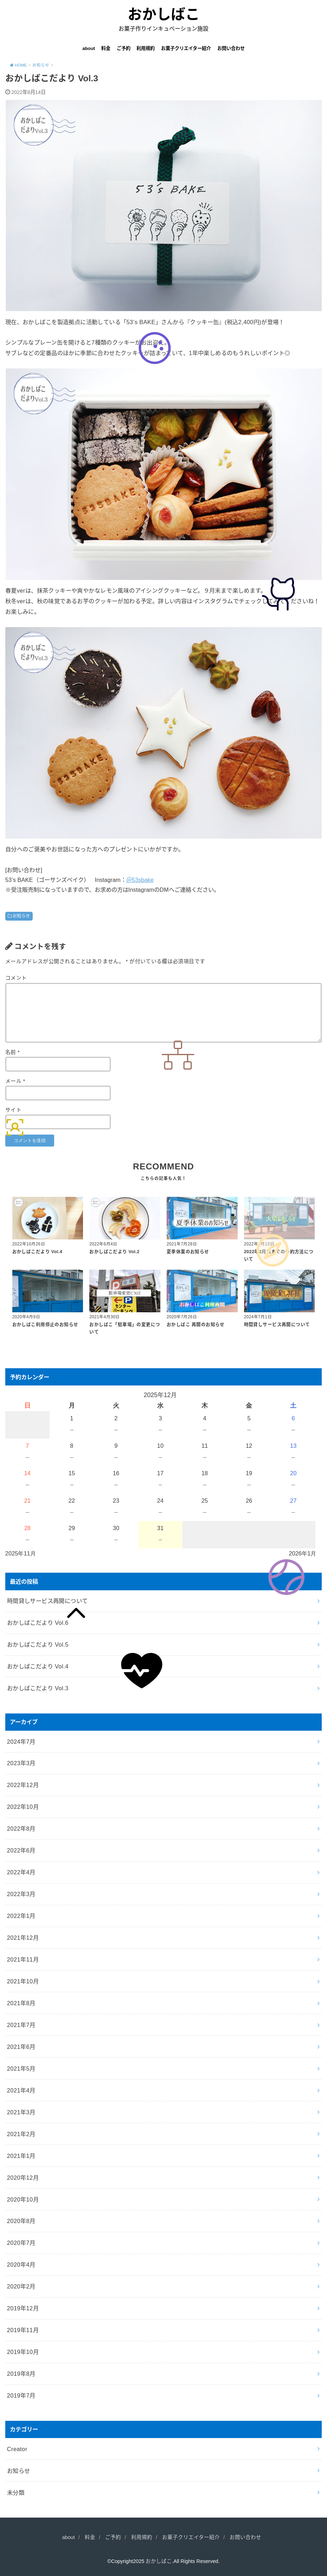 This screenshot has height=2576, width=327. Describe the element at coordinates (272, 1250) in the screenshot. I see `access navigation or directions` at that location.